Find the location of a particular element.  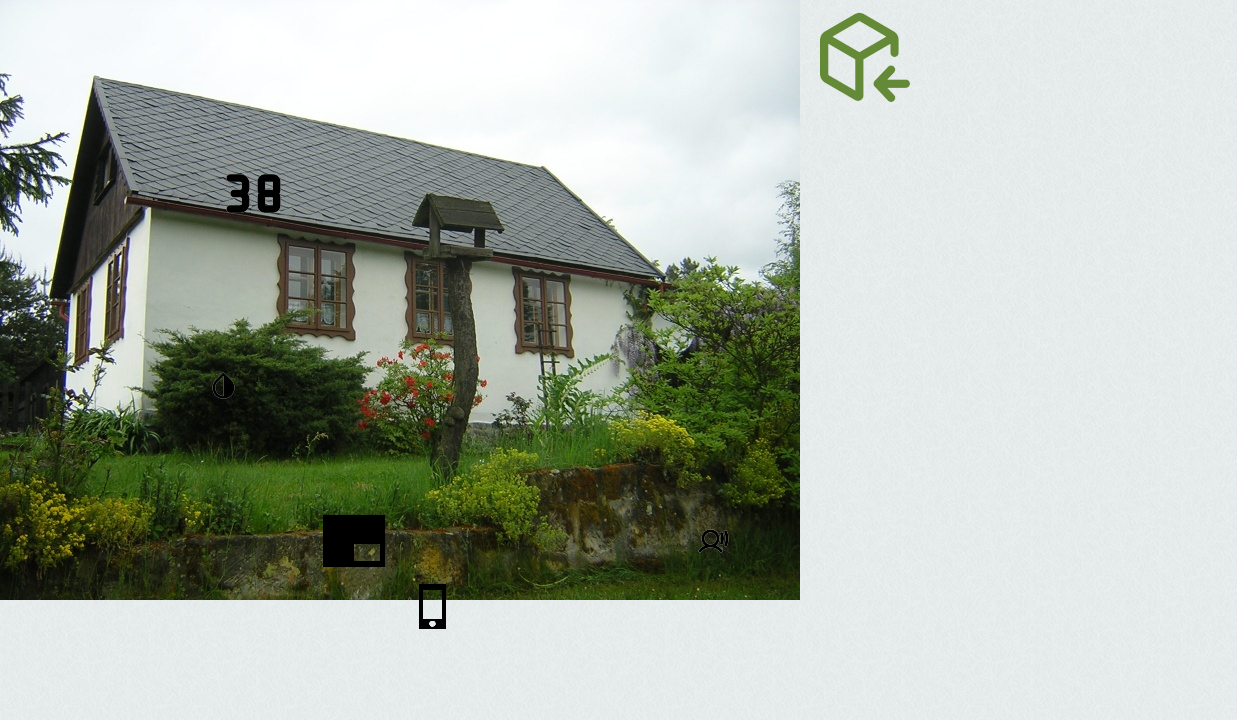

indicates mobile device or smartphone is located at coordinates (433, 606).